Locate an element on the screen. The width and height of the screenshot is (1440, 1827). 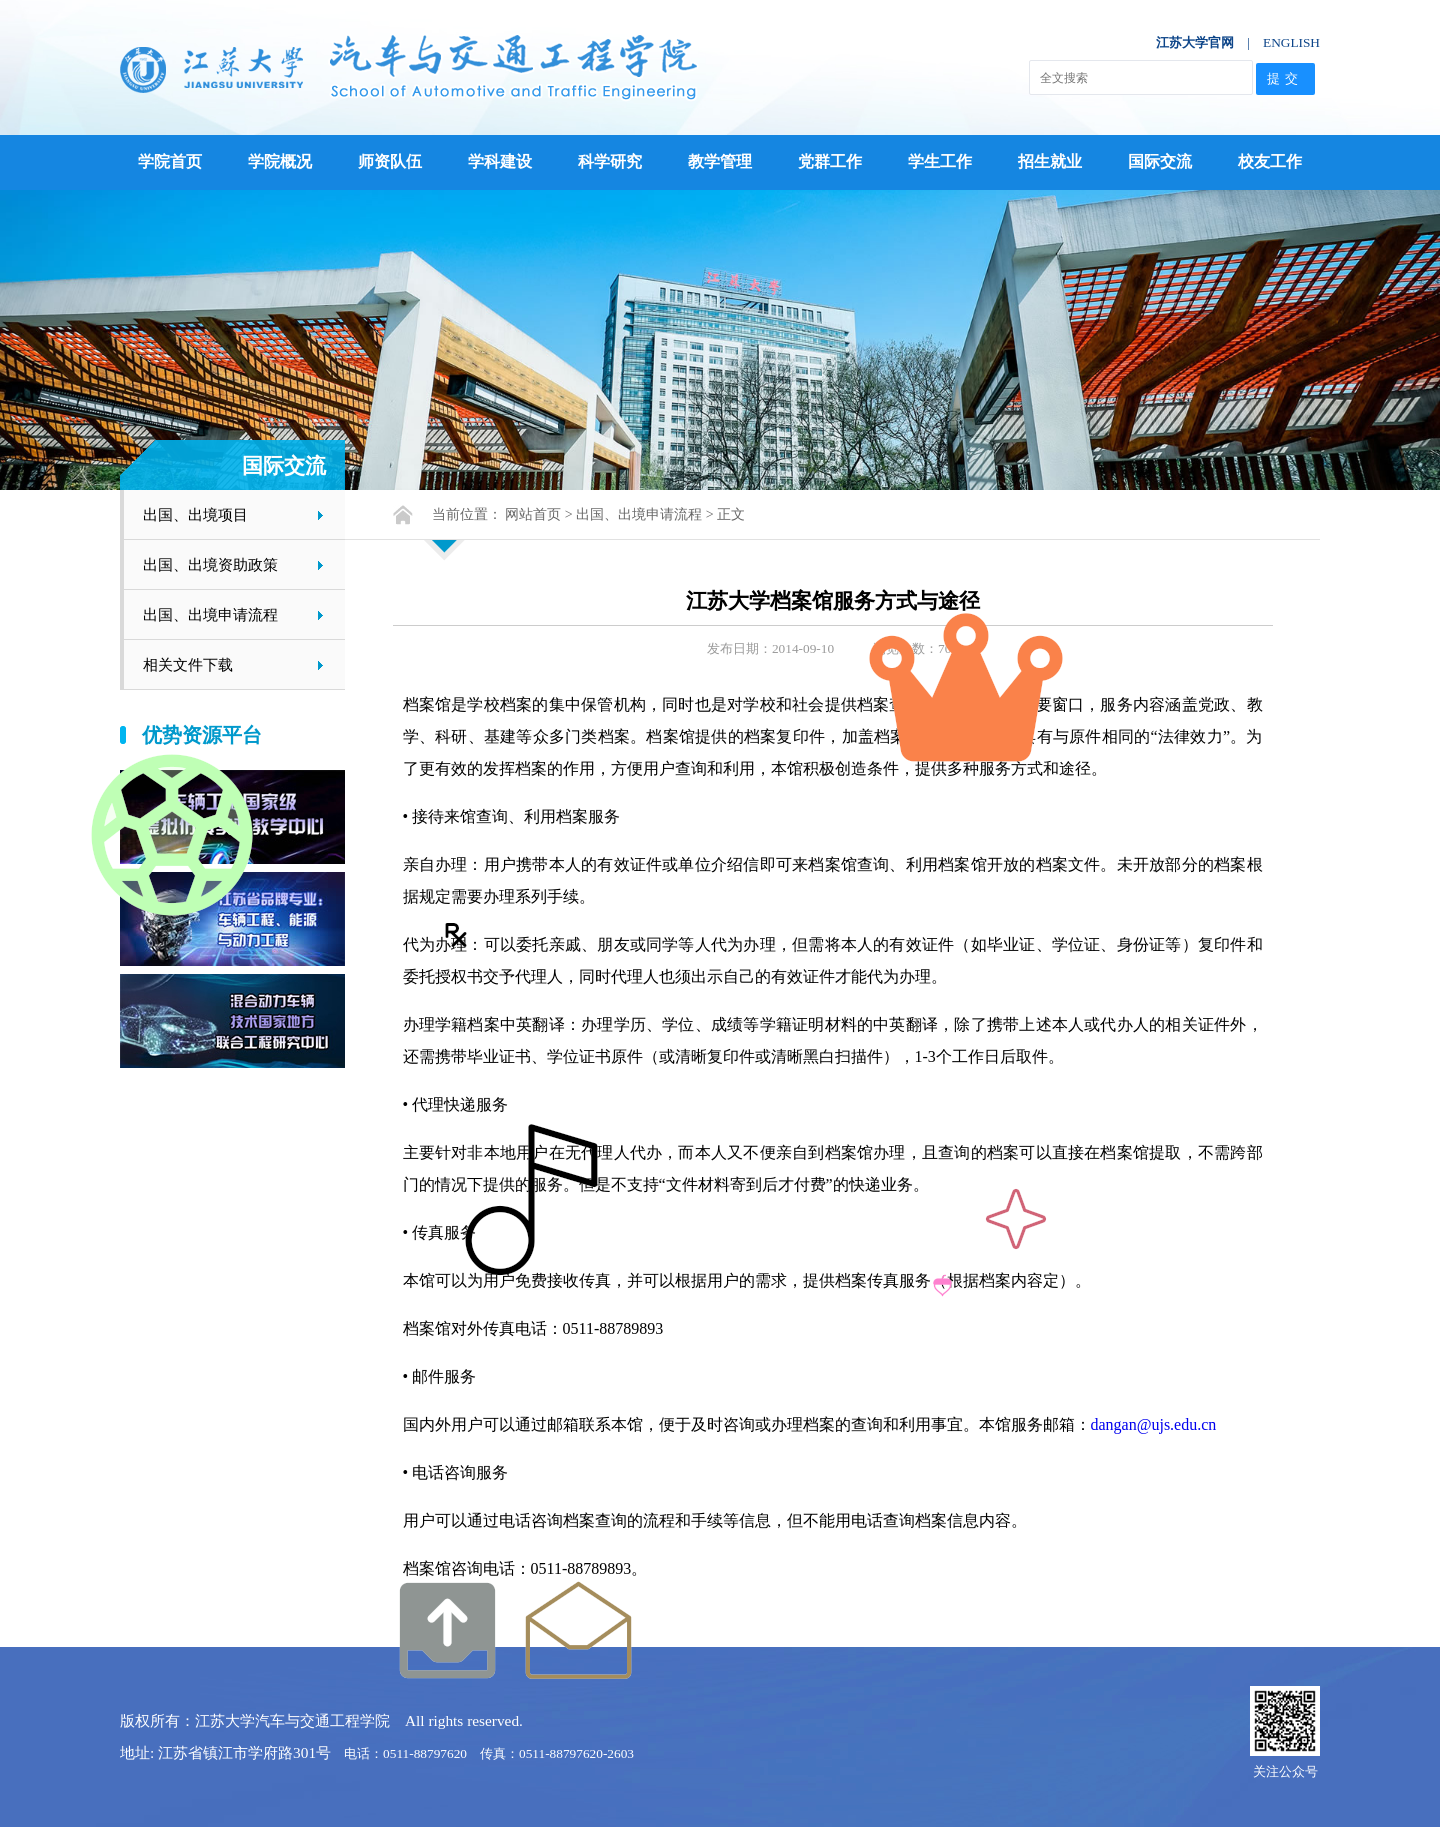
upload file to inbox or tray is located at coordinates (447, 1630).